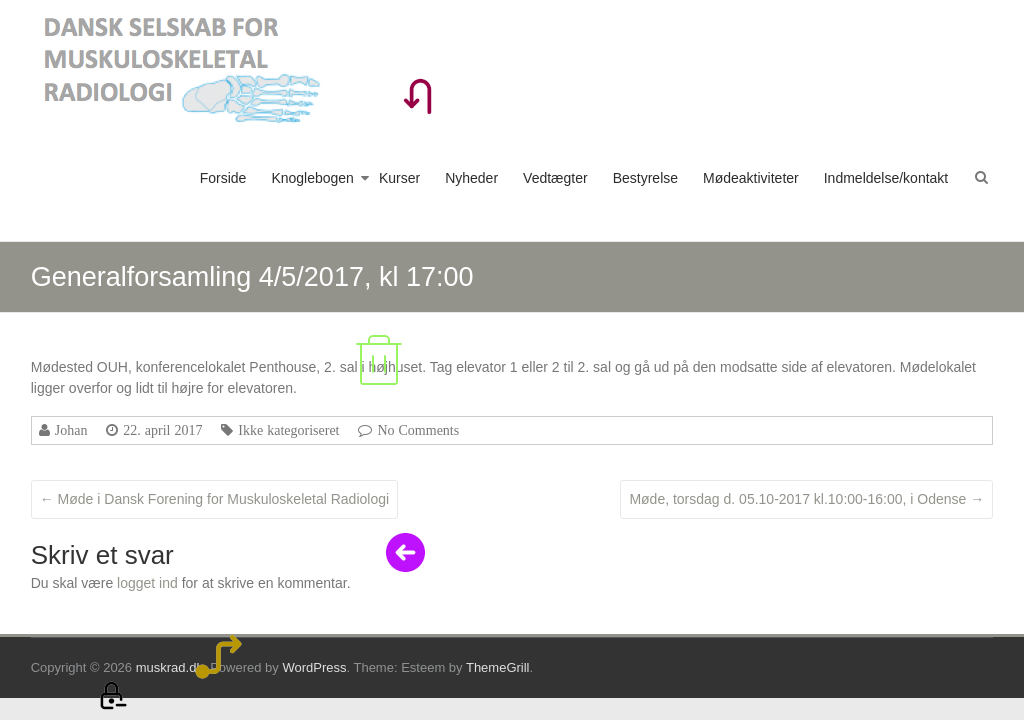 The width and height of the screenshot is (1024, 720). What do you see at coordinates (405, 552) in the screenshot?
I see `go back to the previous screen` at bounding box center [405, 552].